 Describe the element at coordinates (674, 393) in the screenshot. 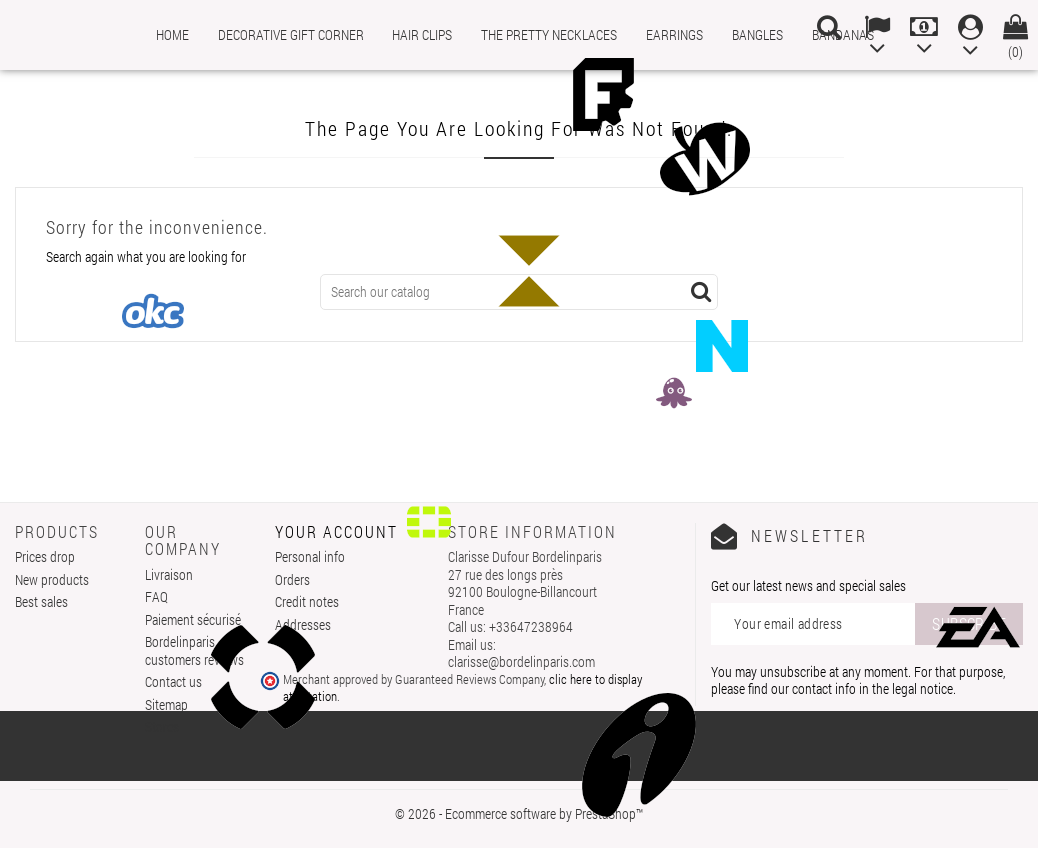

I see `chainguard company logo` at that location.